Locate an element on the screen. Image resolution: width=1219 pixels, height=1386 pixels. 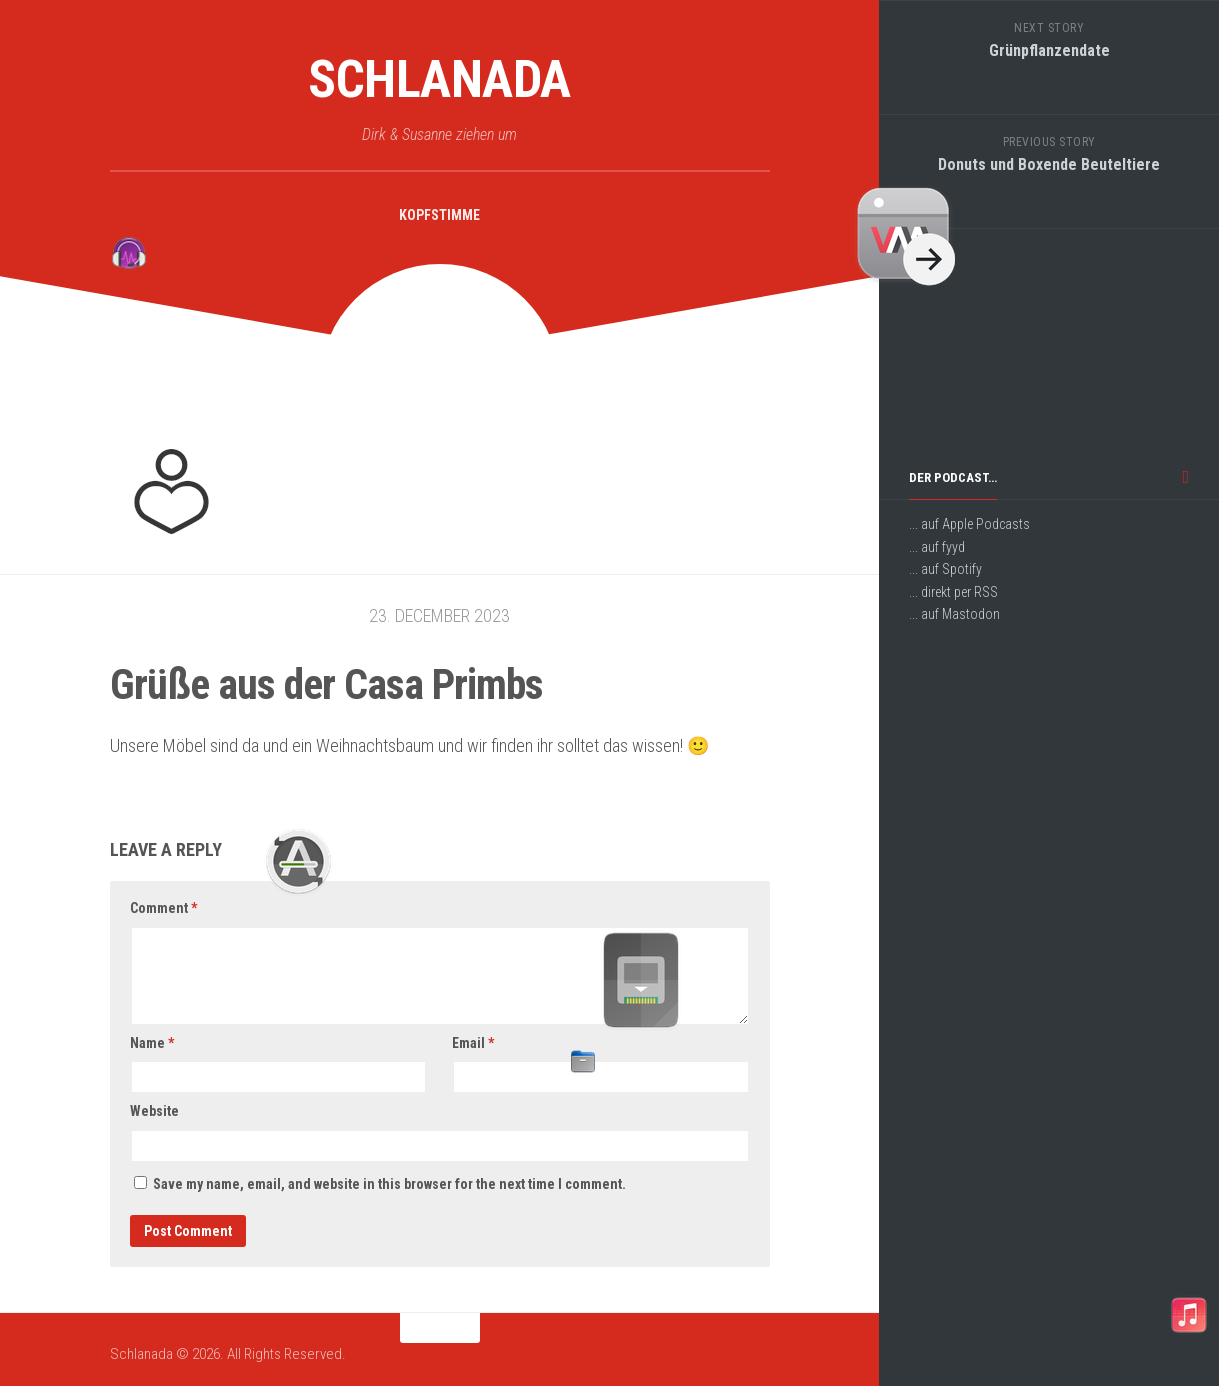
open the file manager application is located at coordinates (583, 1061).